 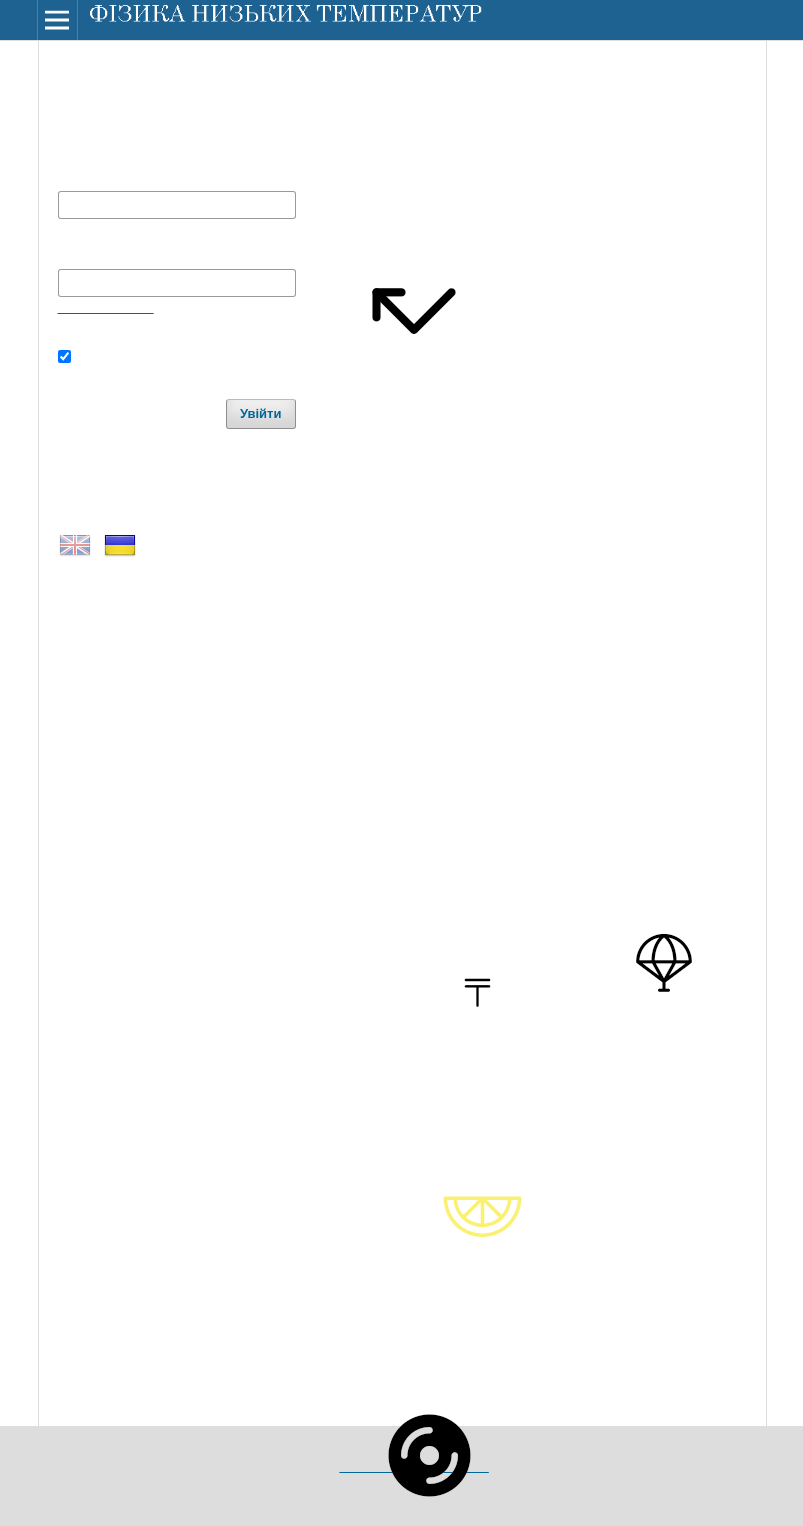 I want to click on indicates citrus or fruit-related content, so click(x=482, y=1210).